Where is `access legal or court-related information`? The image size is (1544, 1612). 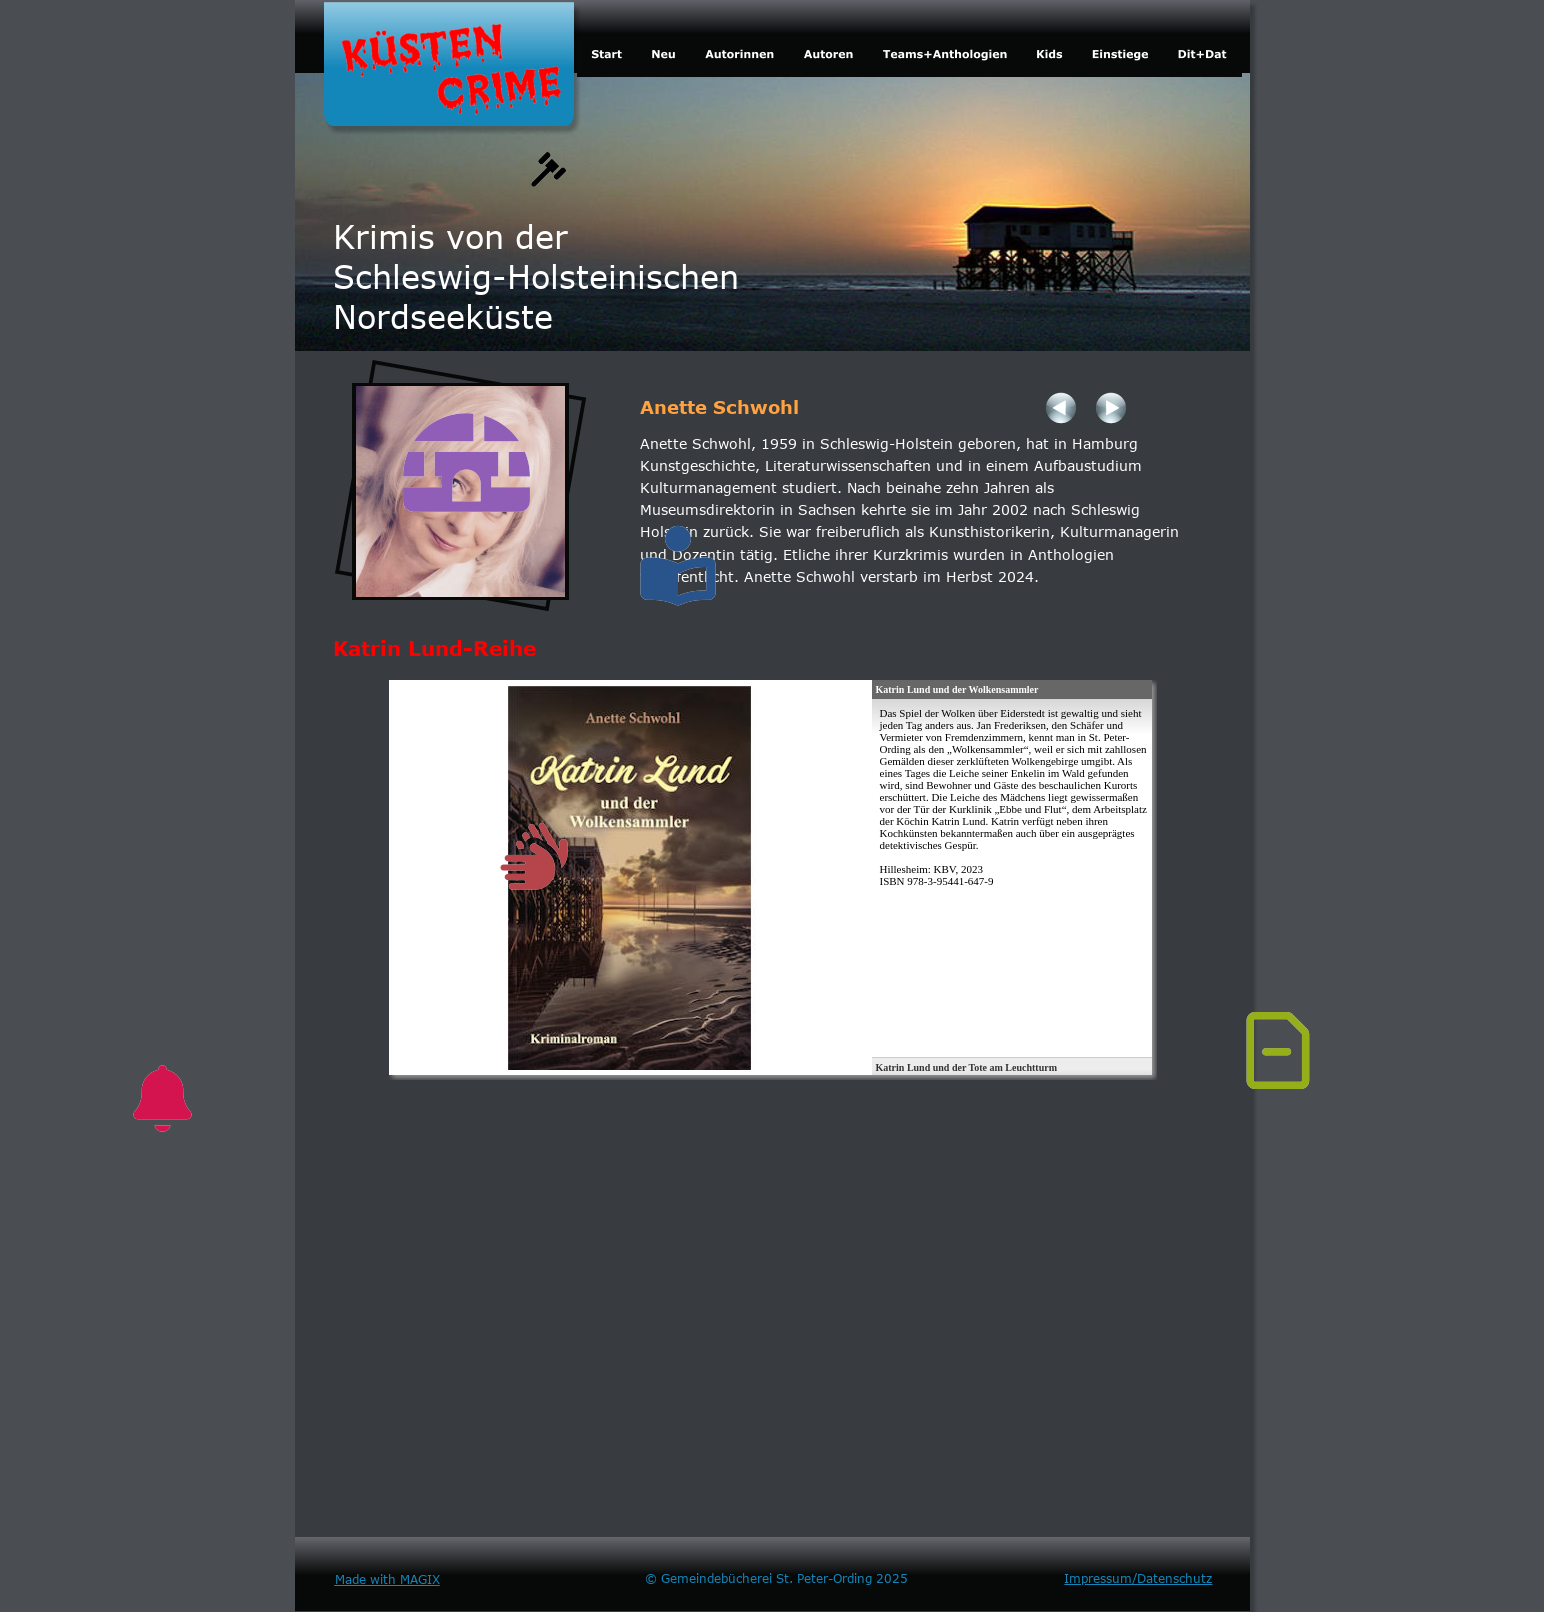
access legal or court-related information is located at coordinates (547, 170).